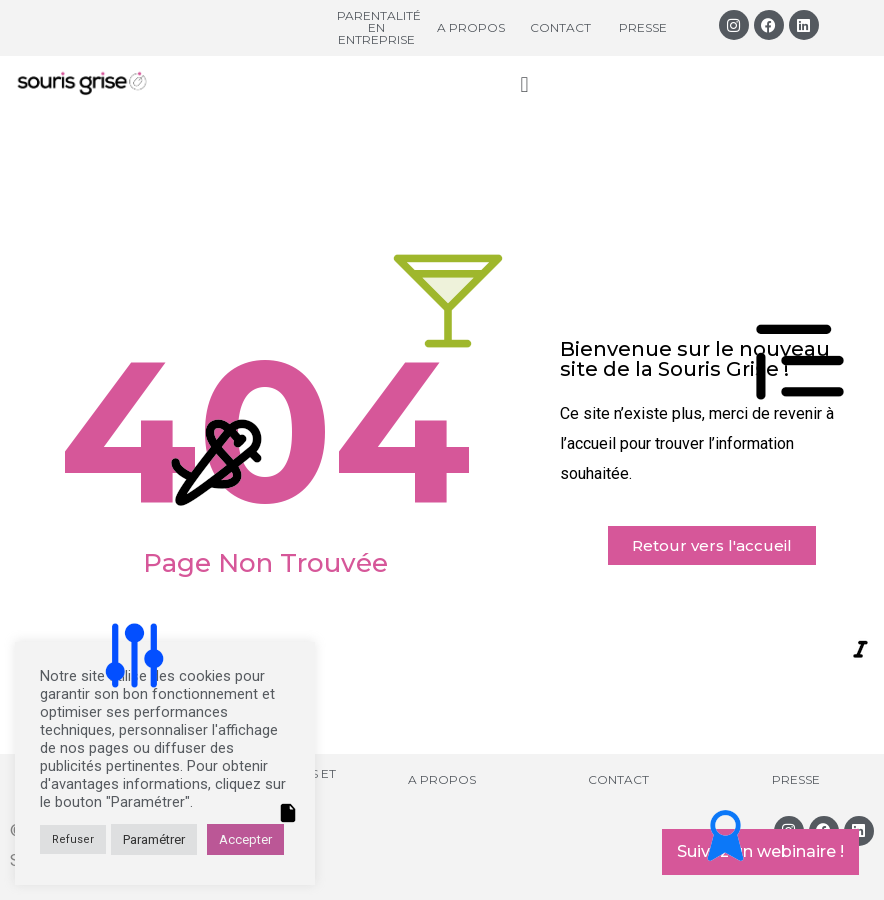  What do you see at coordinates (134, 655) in the screenshot?
I see `open settings or preferences` at bounding box center [134, 655].